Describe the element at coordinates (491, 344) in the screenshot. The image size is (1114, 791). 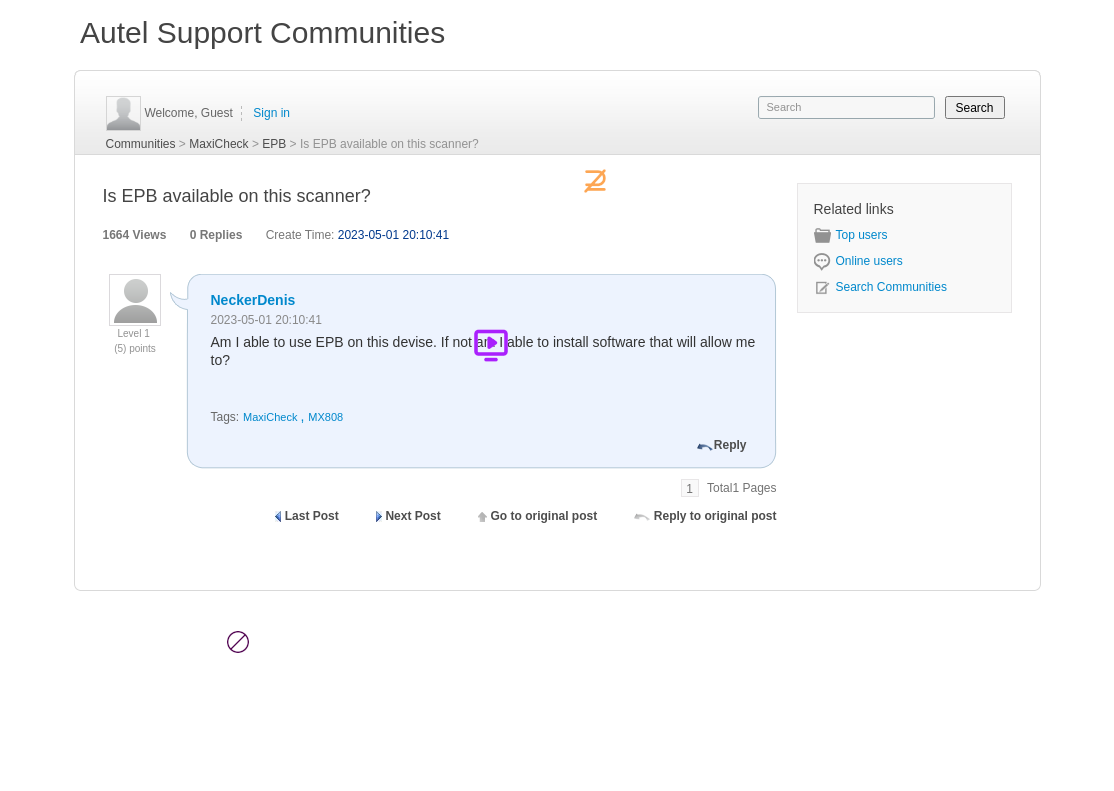
I see `play video on monitor or screen` at that location.